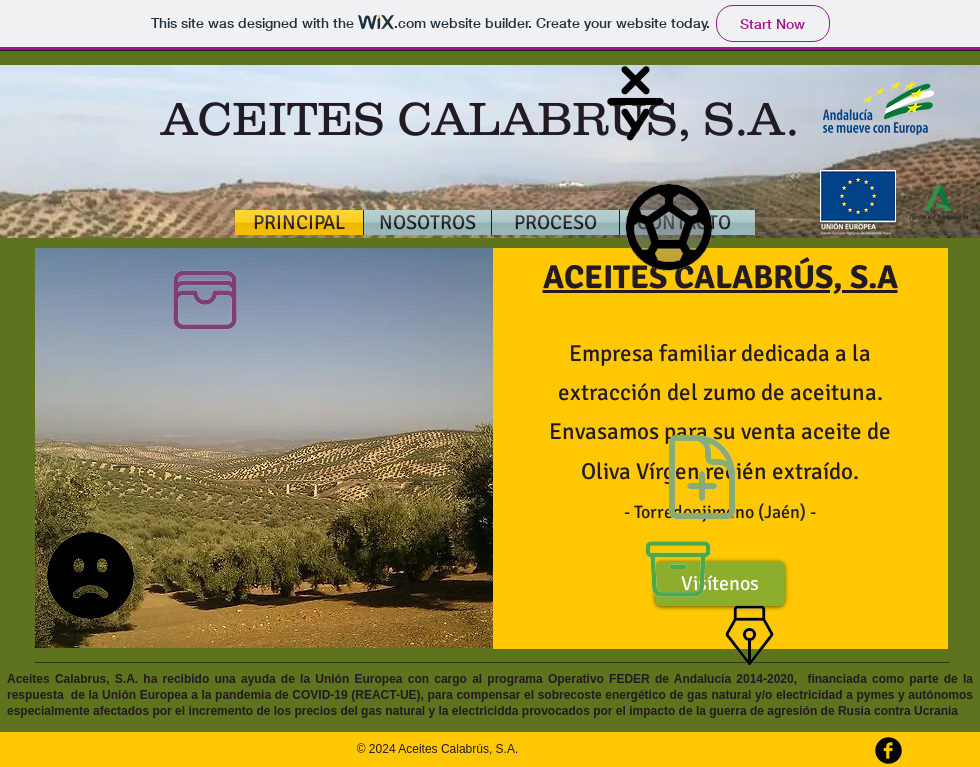 Image resolution: width=980 pixels, height=767 pixels. I want to click on access soccer or football content, so click(669, 227).